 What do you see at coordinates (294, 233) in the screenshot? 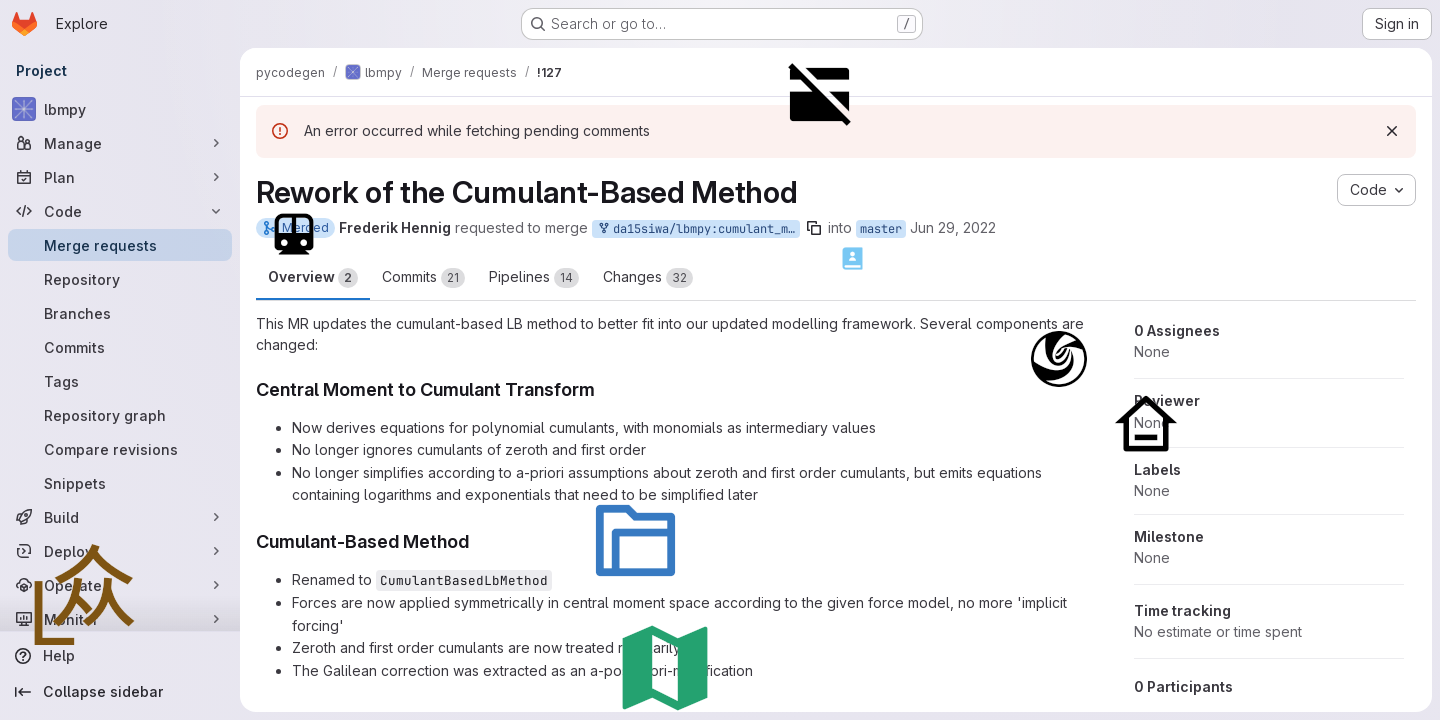
I see `view subway or metro transit options` at bounding box center [294, 233].